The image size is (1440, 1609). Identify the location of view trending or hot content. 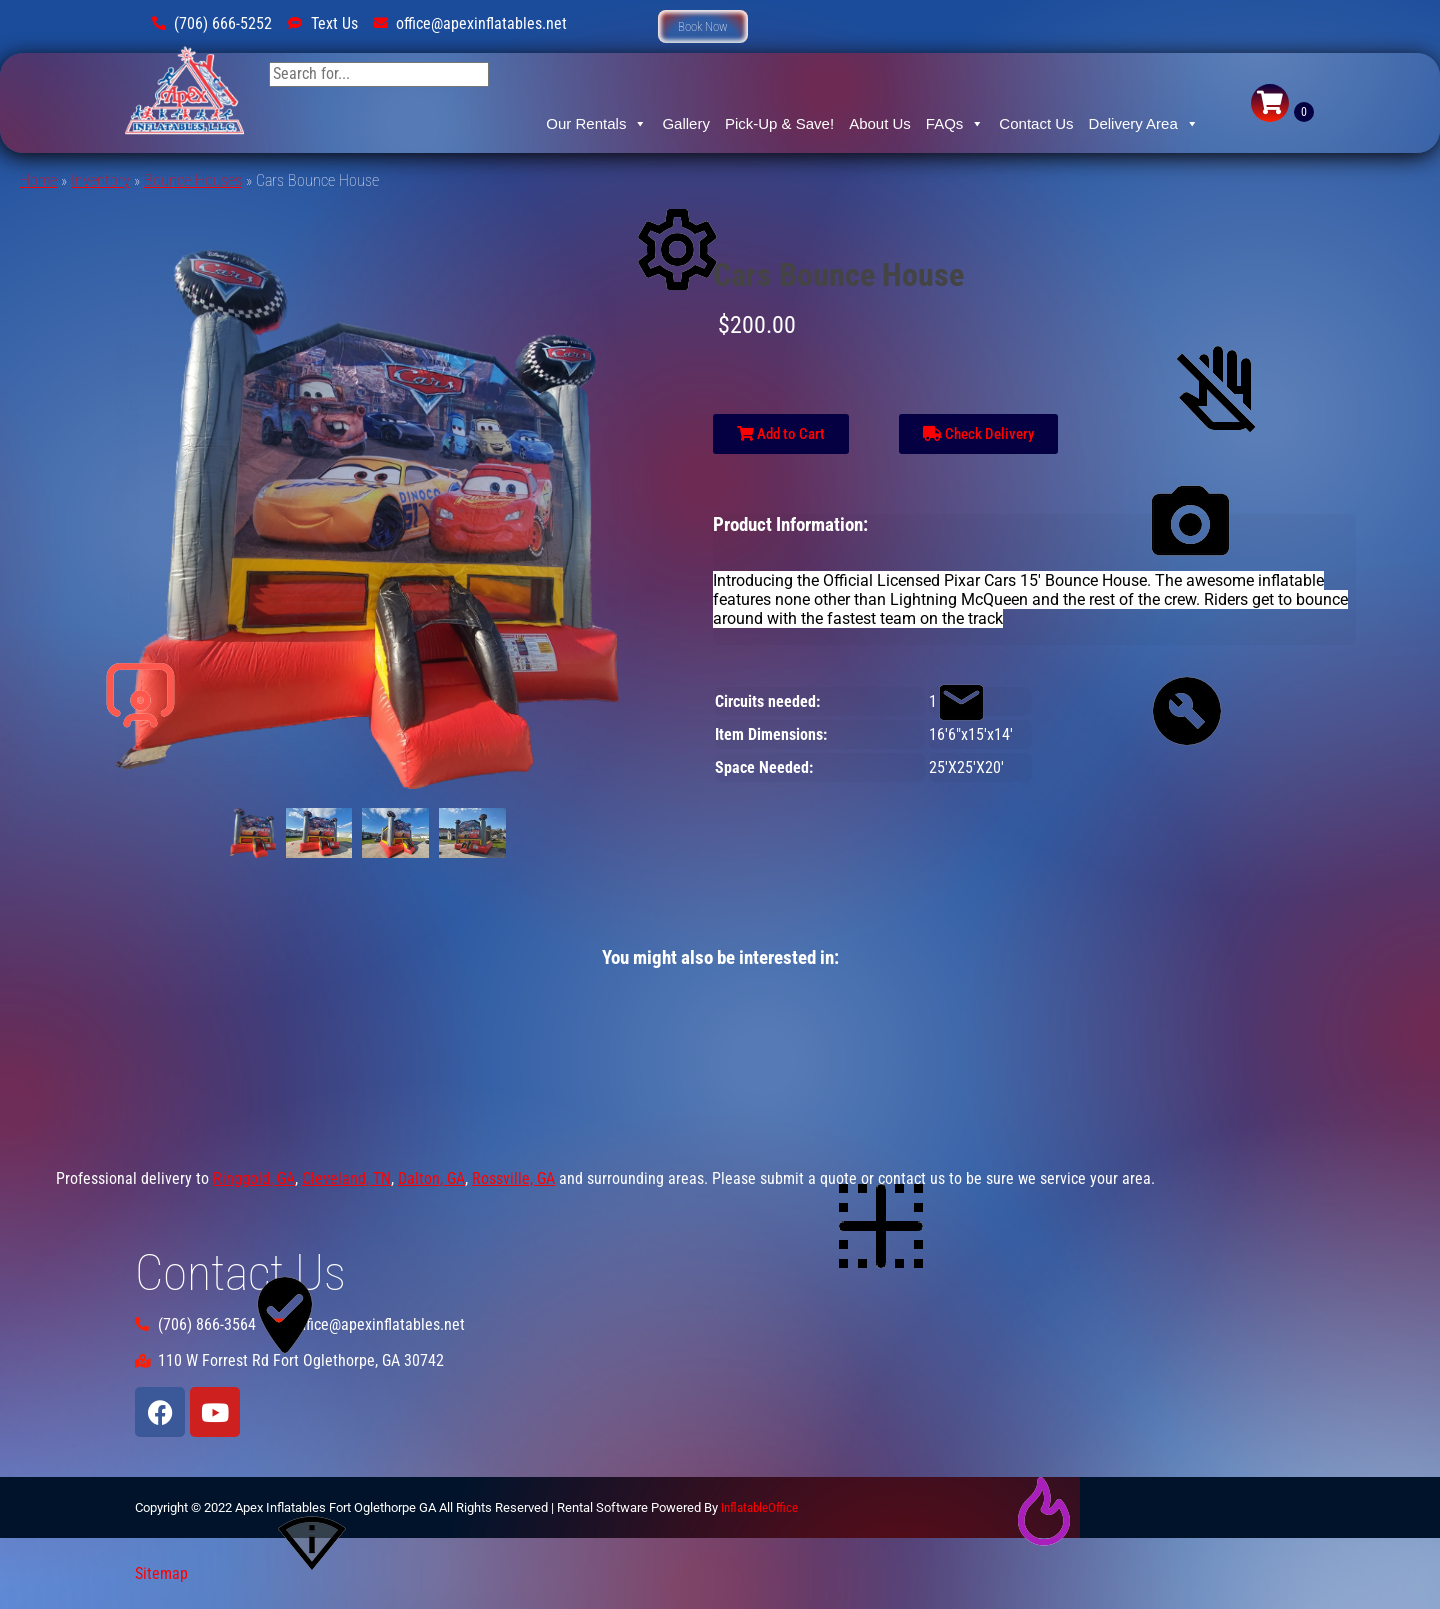
(1044, 1513).